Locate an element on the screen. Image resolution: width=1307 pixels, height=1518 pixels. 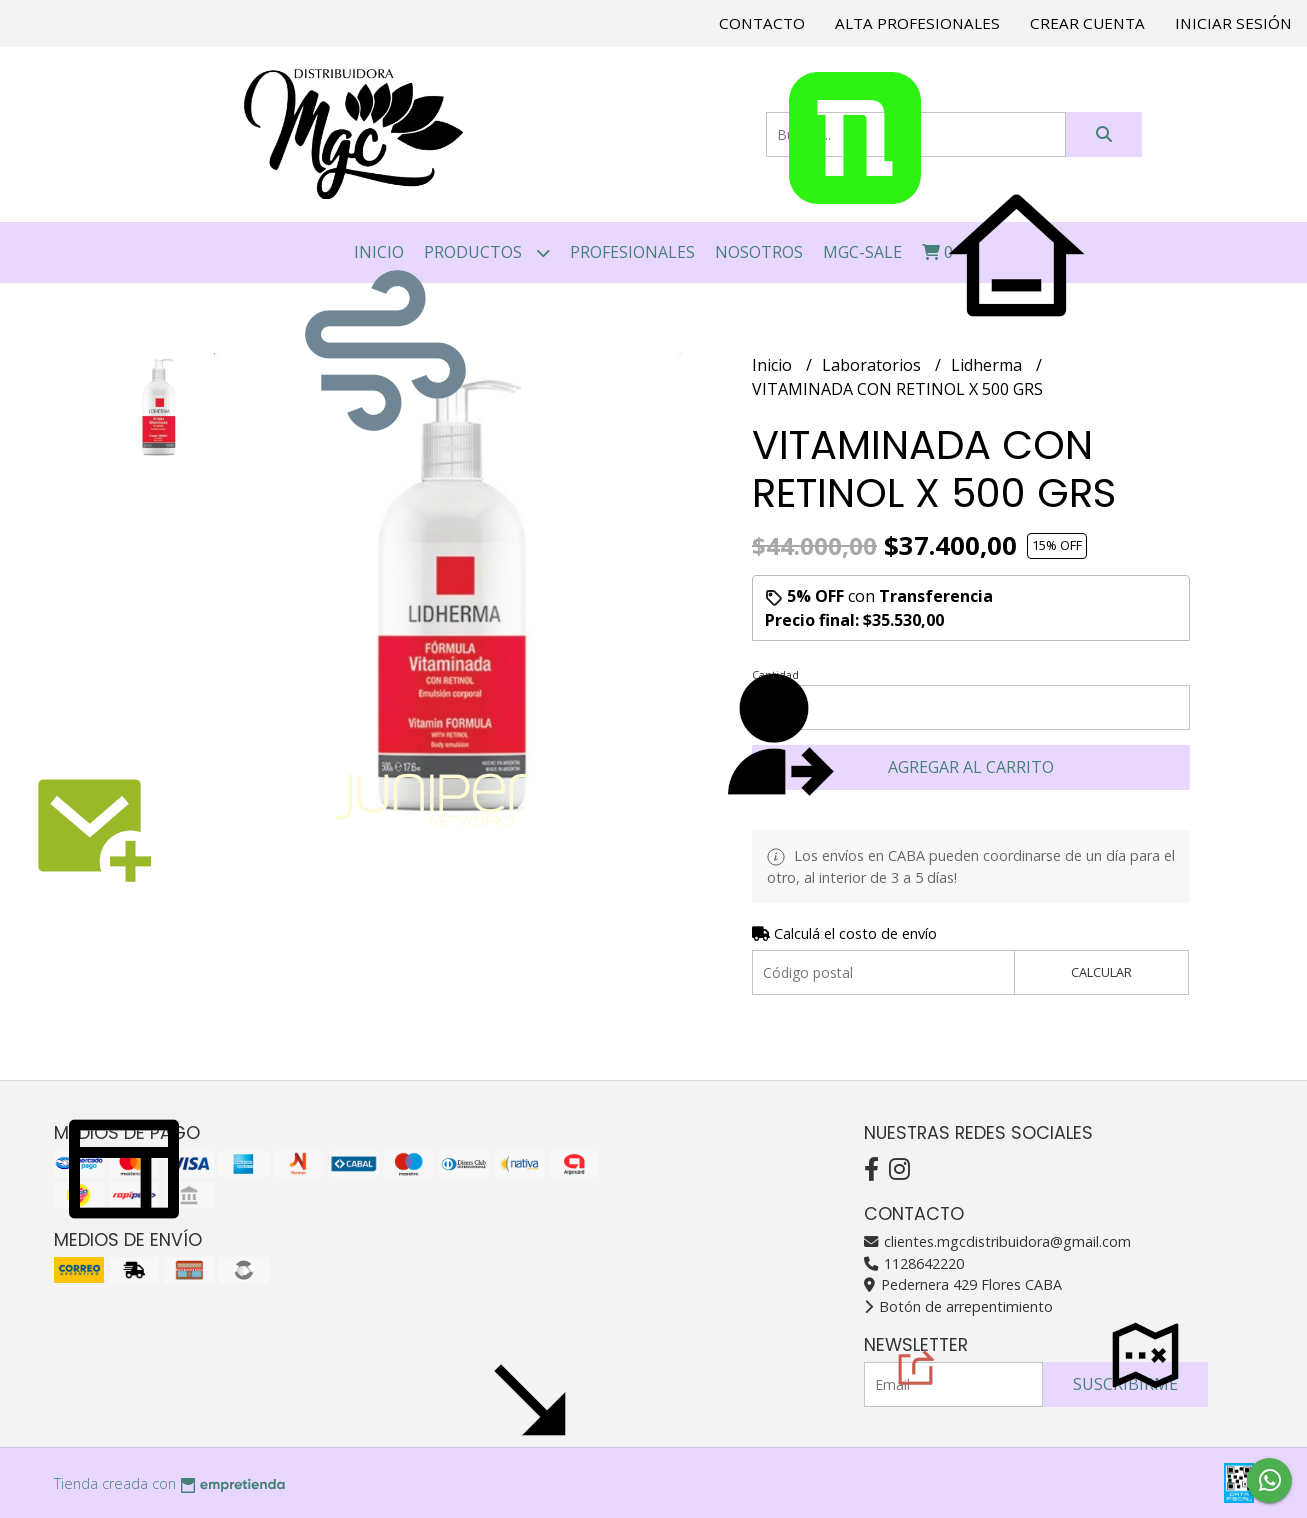
juniper networks company logo is located at coordinates (432, 800).